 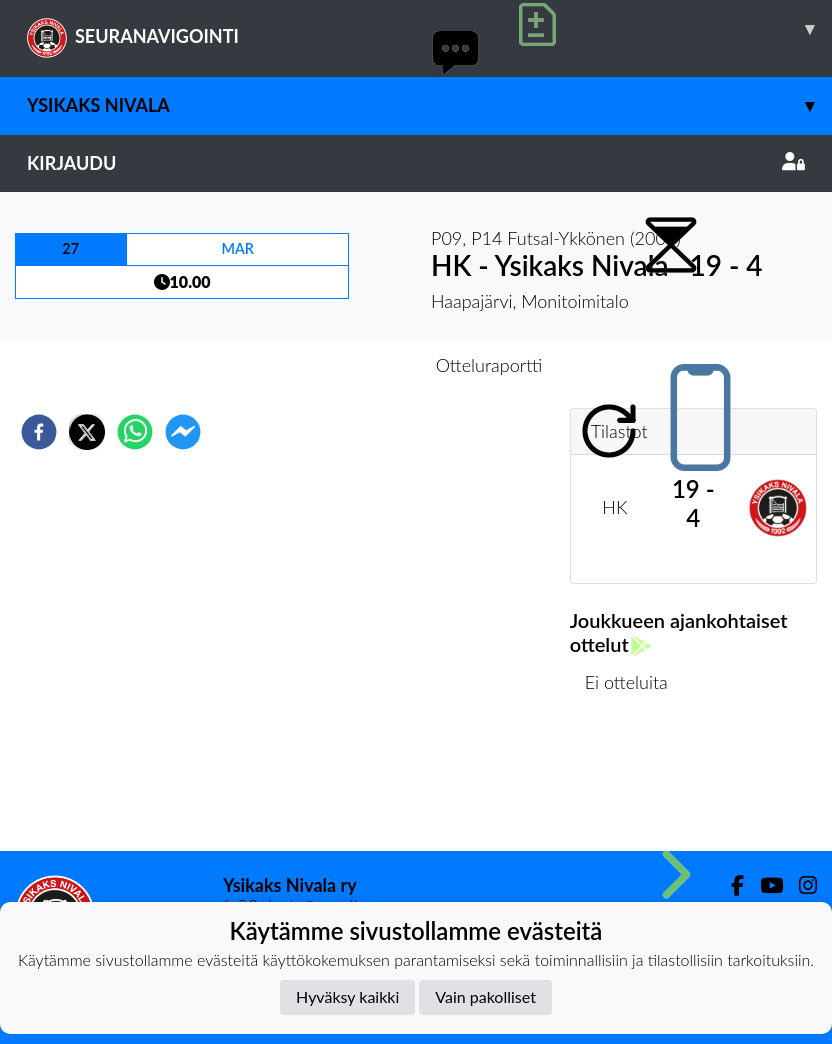 I want to click on switch to mobile view, so click(x=700, y=417).